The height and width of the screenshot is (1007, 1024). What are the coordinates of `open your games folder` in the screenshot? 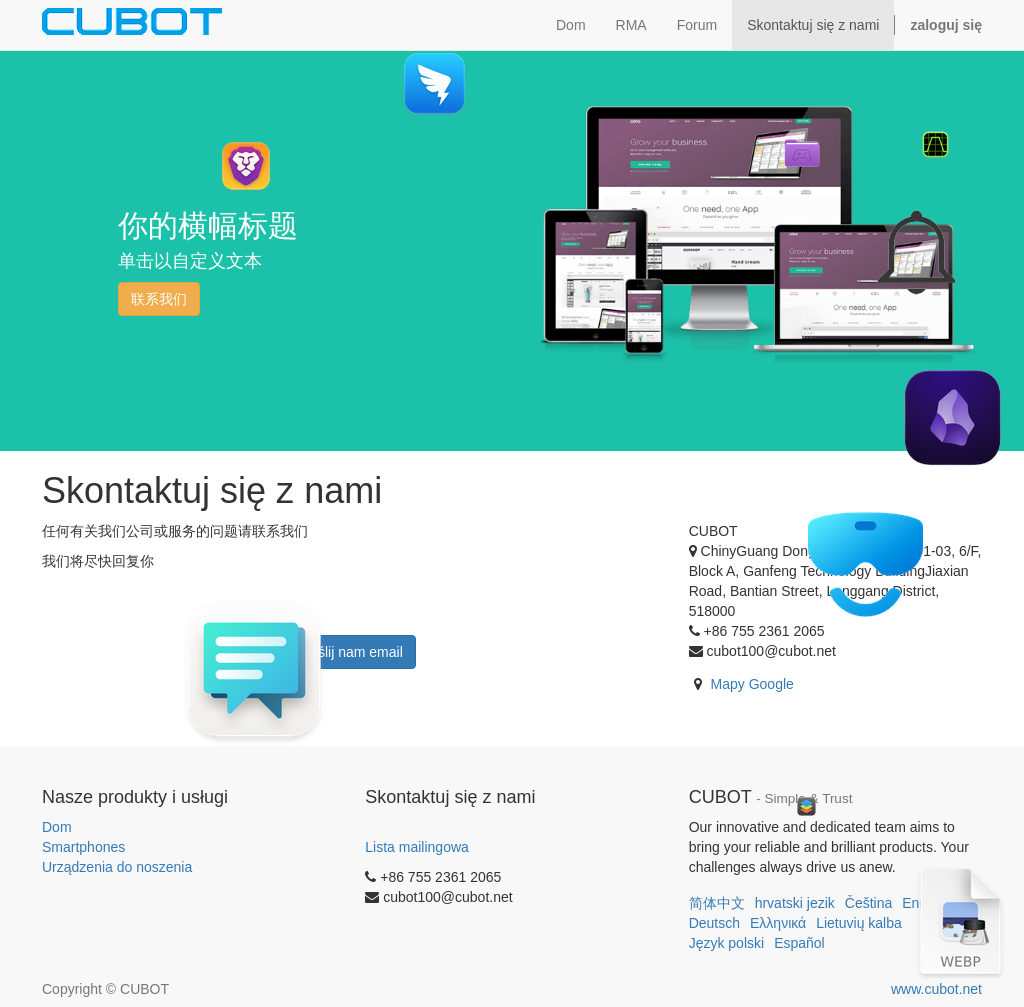 It's located at (802, 153).